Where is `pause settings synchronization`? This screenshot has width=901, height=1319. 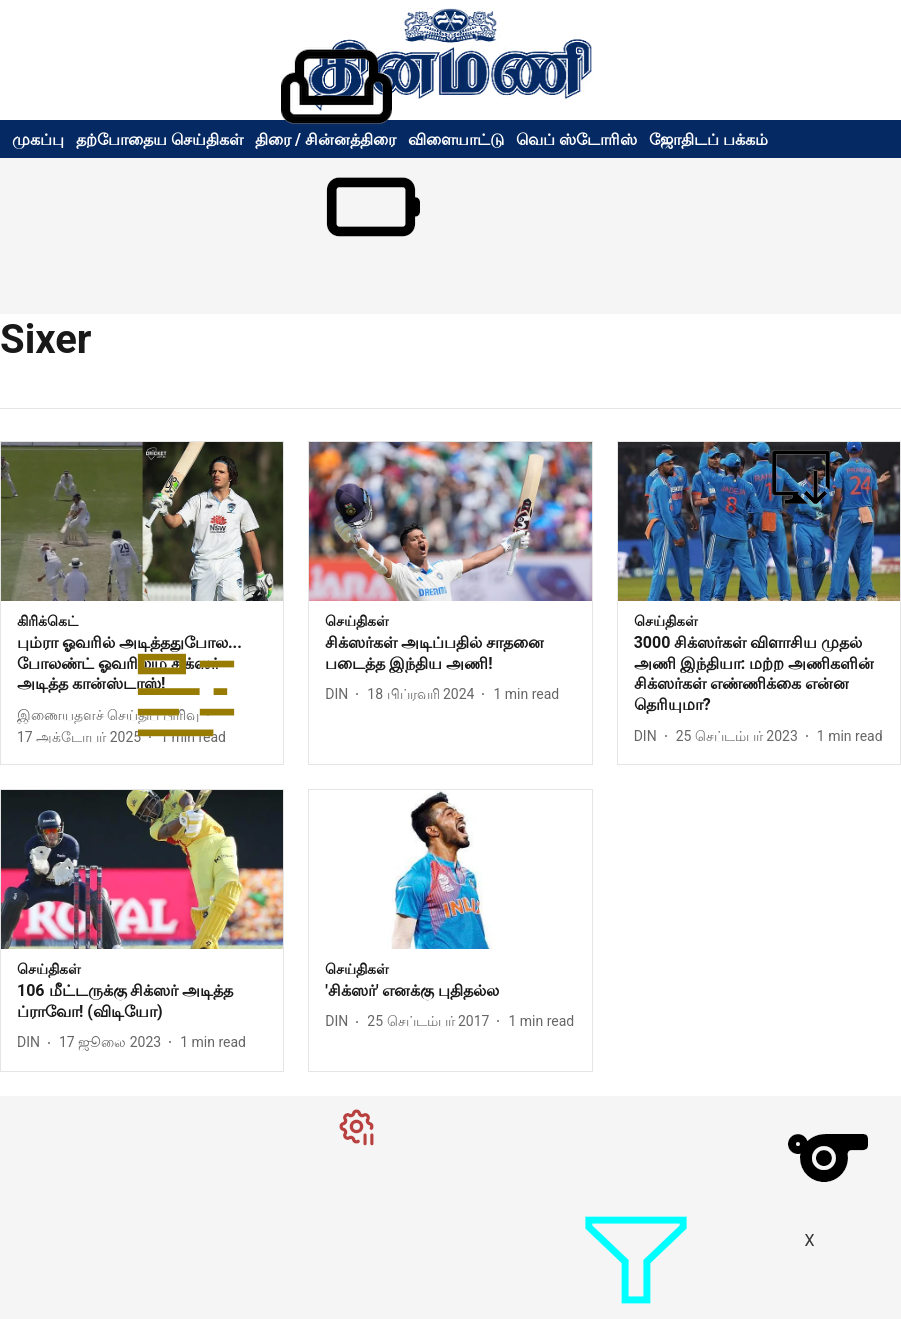
pause settings synchronization is located at coordinates (356, 1126).